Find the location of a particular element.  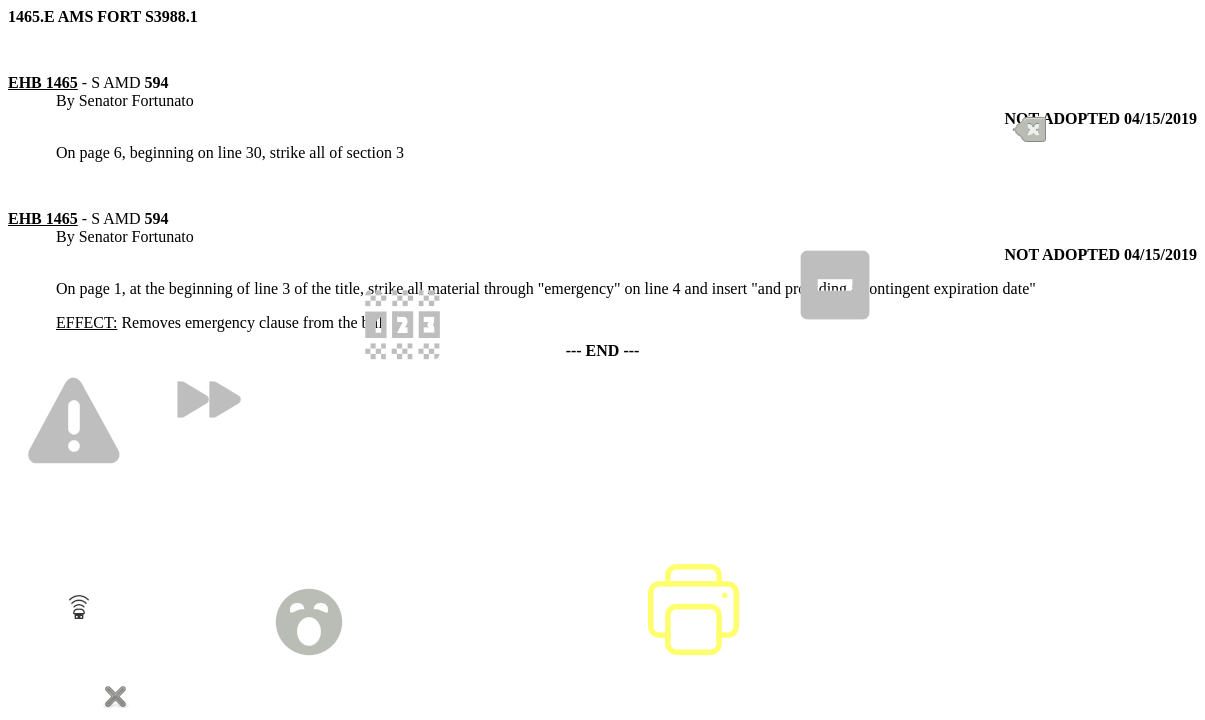

indicates user is tired or bored is located at coordinates (309, 622).